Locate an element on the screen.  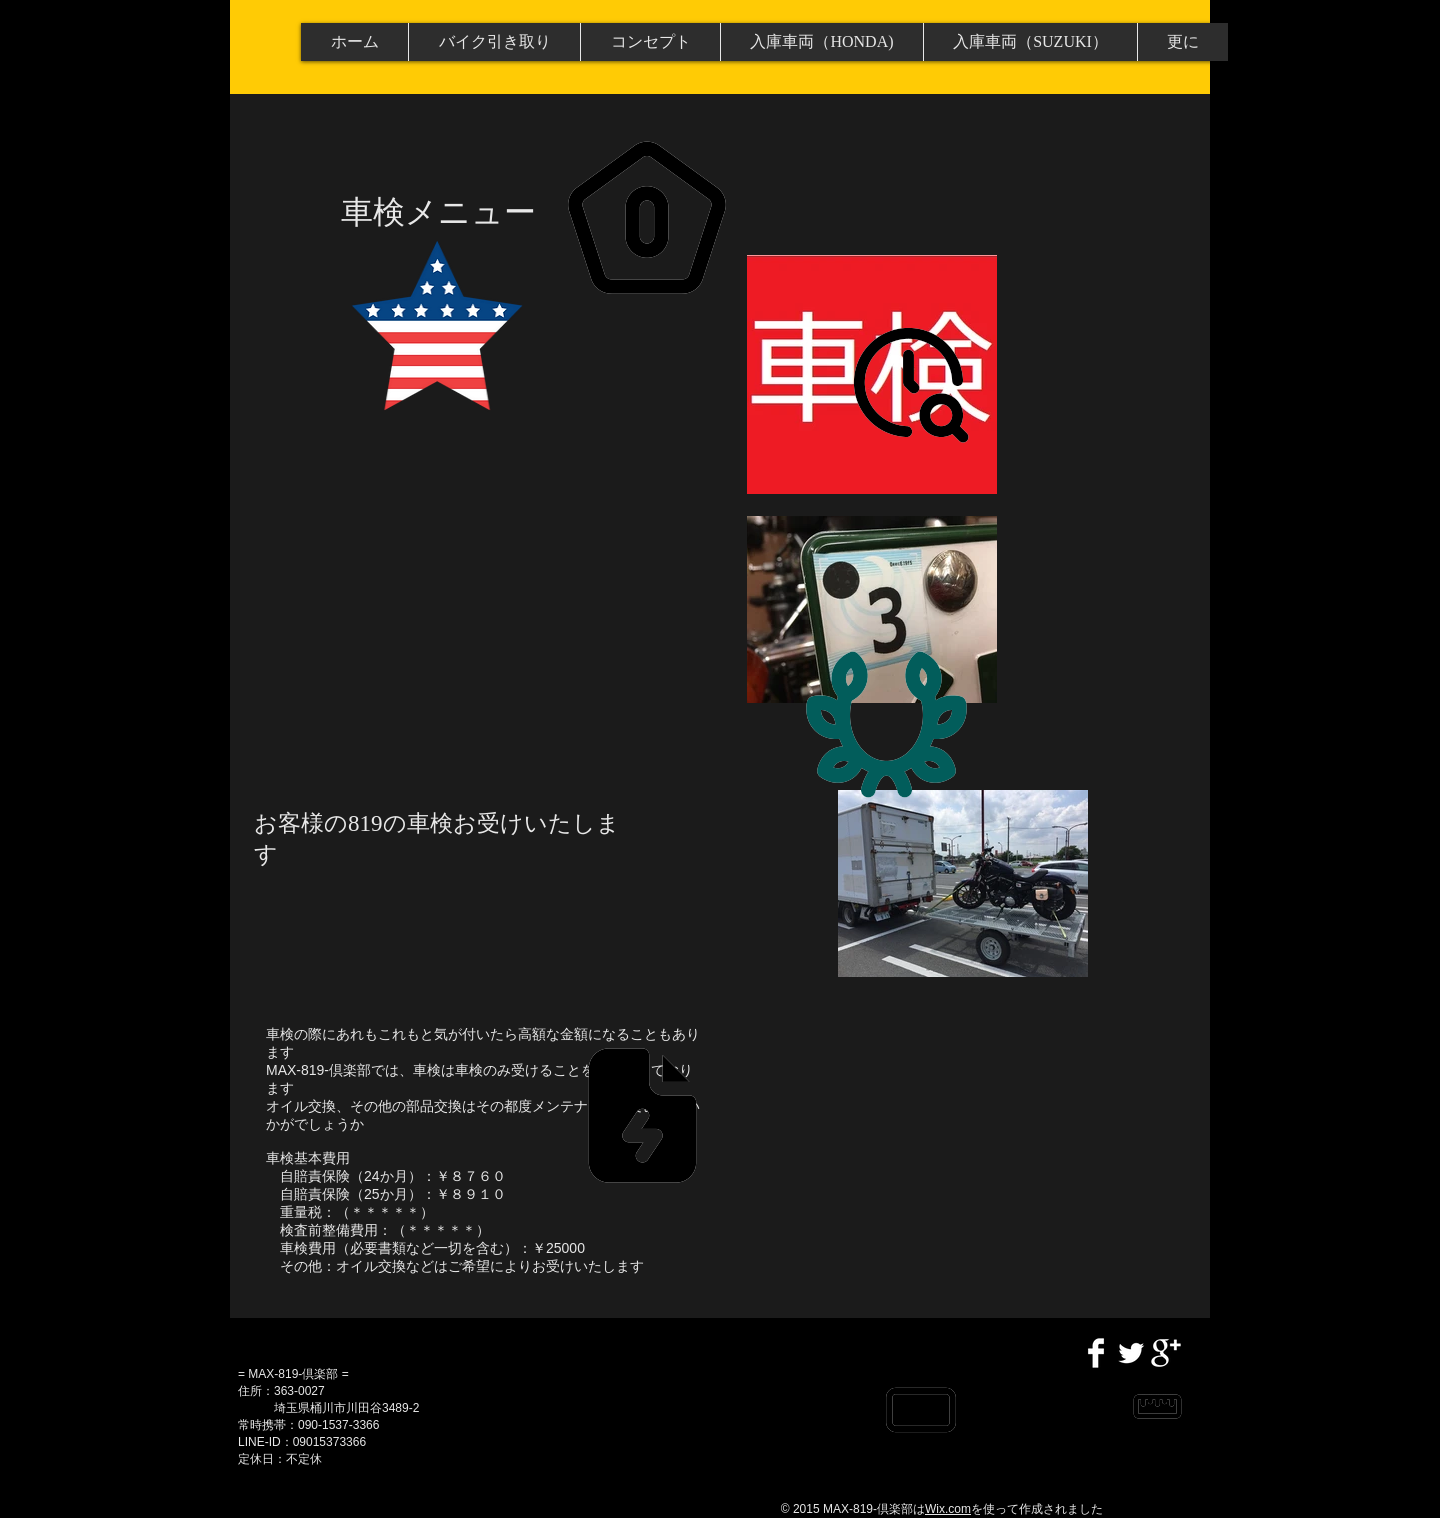
open power or energy-related document is located at coordinates (642, 1115).